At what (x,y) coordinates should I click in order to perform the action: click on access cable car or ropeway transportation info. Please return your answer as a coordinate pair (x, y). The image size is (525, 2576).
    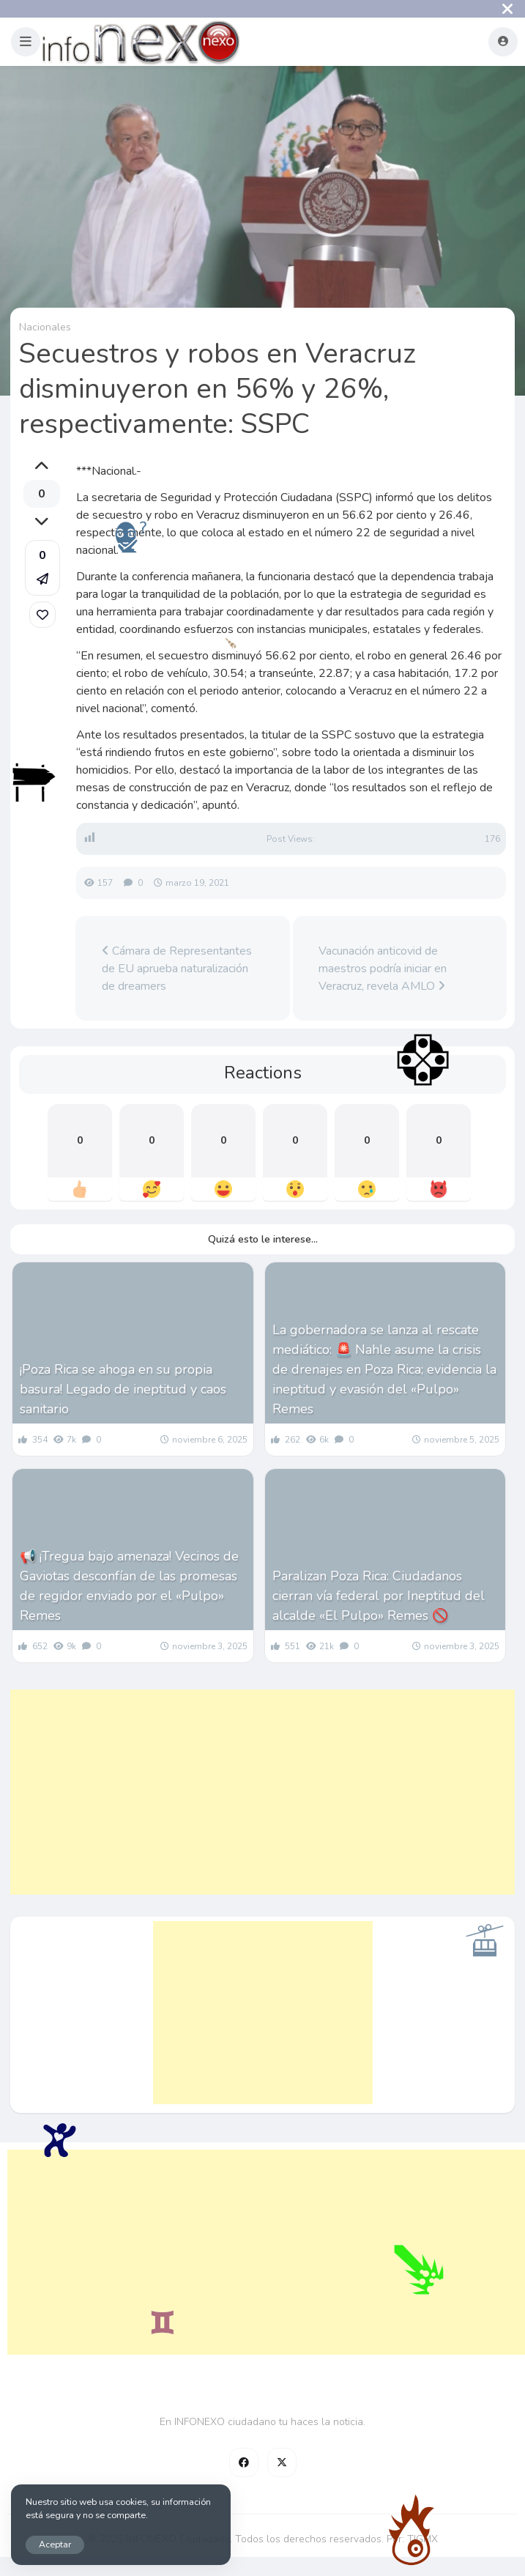
    Looking at the image, I should click on (485, 1942).